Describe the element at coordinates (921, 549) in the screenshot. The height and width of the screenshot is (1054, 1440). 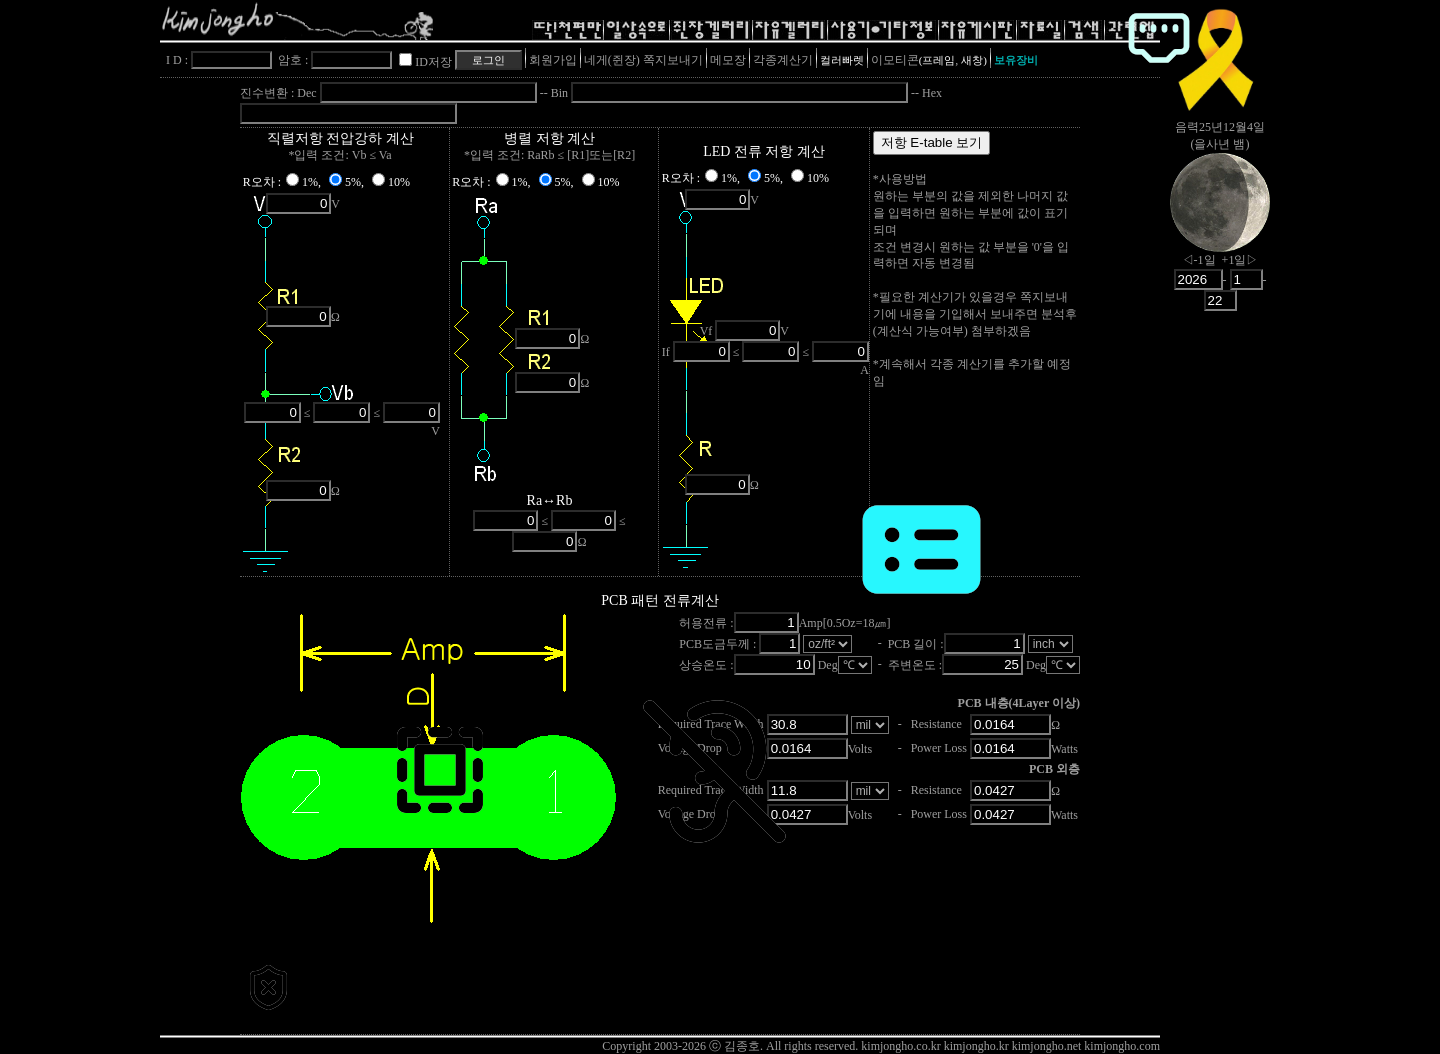
I see `view list details or summary` at that location.